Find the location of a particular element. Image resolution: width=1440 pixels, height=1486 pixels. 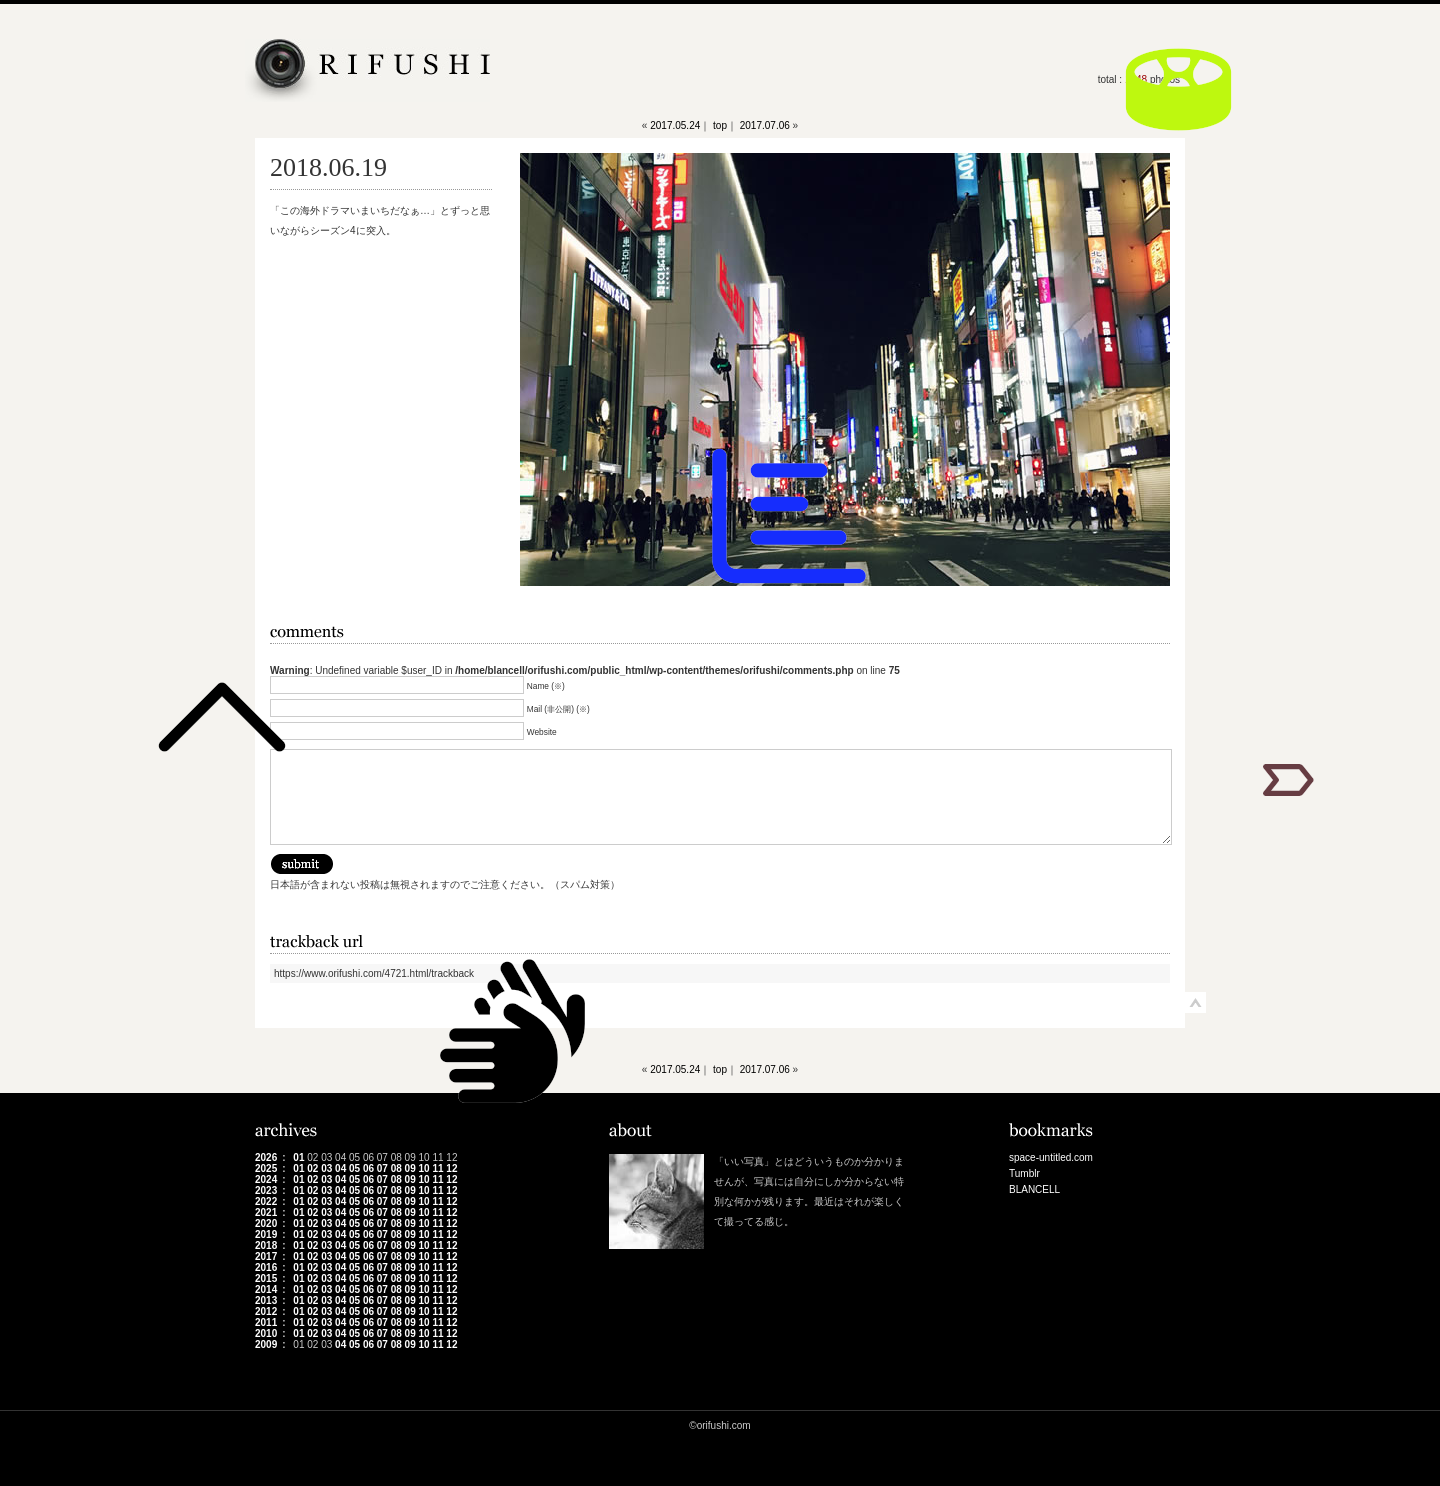

view analytics or statistics is located at coordinates (789, 516).